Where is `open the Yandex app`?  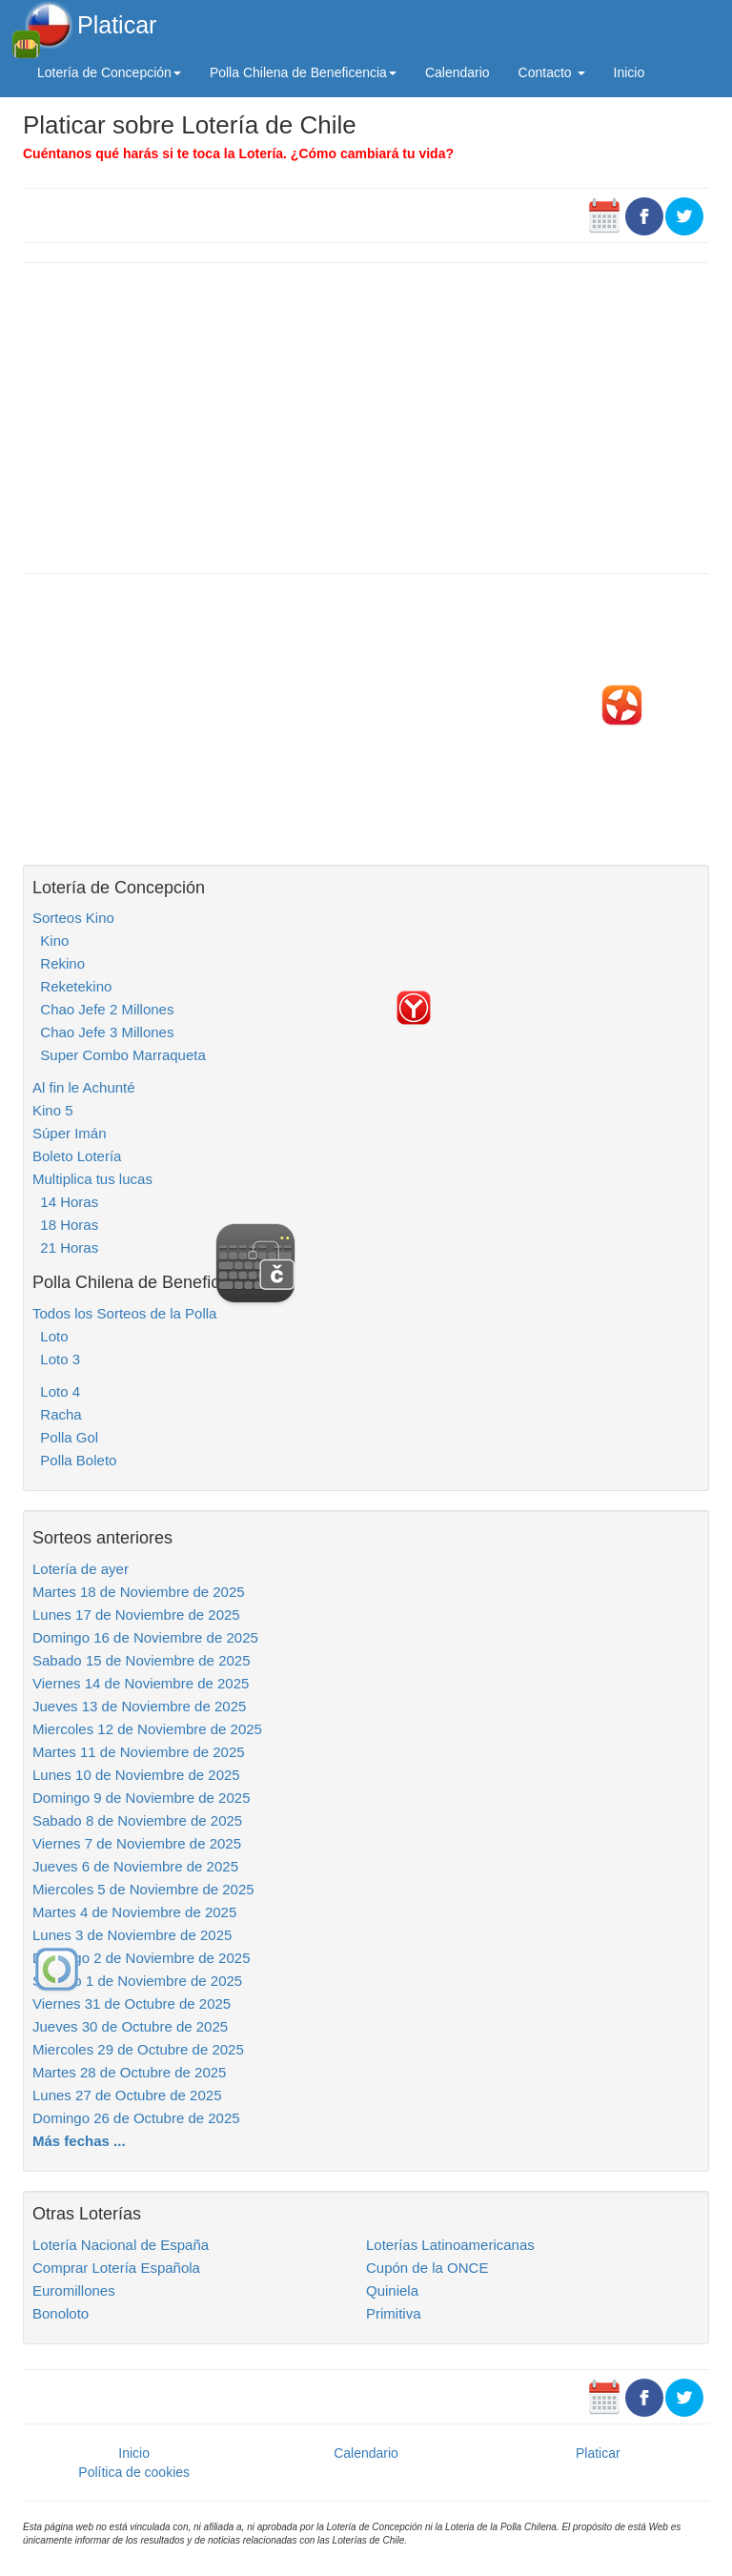
open the Yandex app is located at coordinates (414, 1008).